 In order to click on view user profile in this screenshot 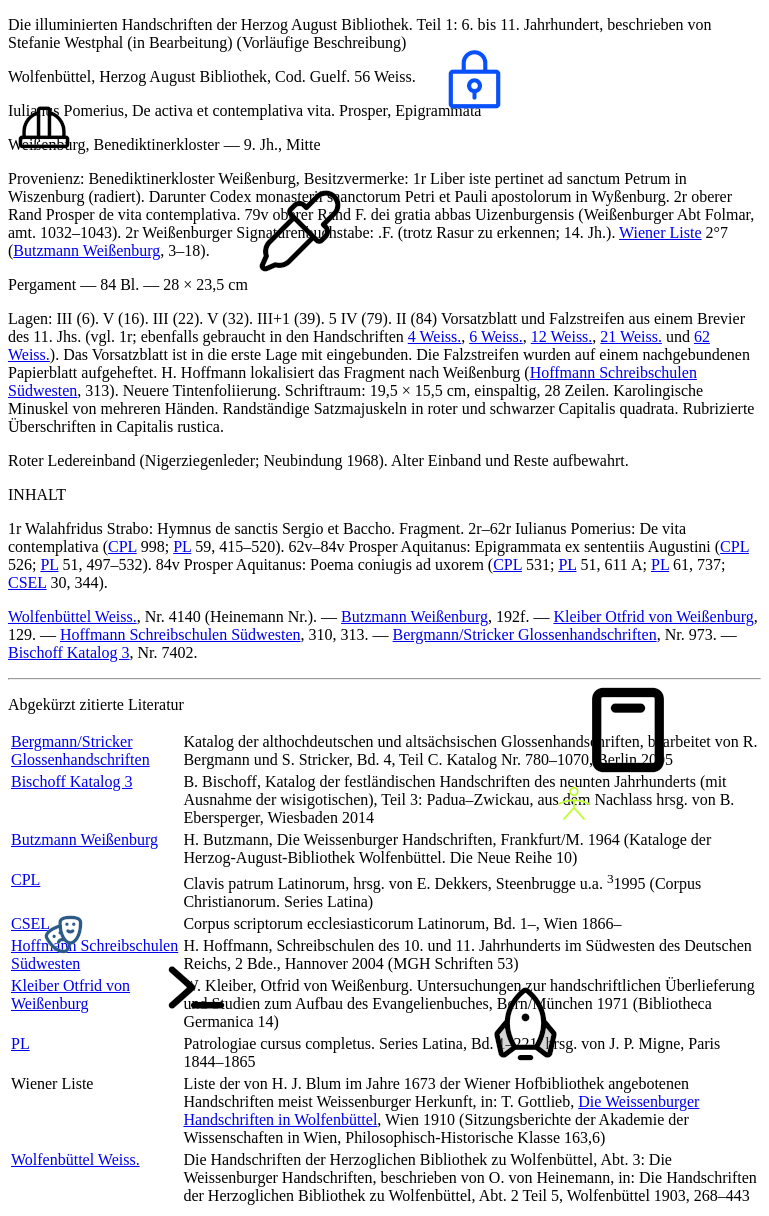, I will do `click(574, 804)`.